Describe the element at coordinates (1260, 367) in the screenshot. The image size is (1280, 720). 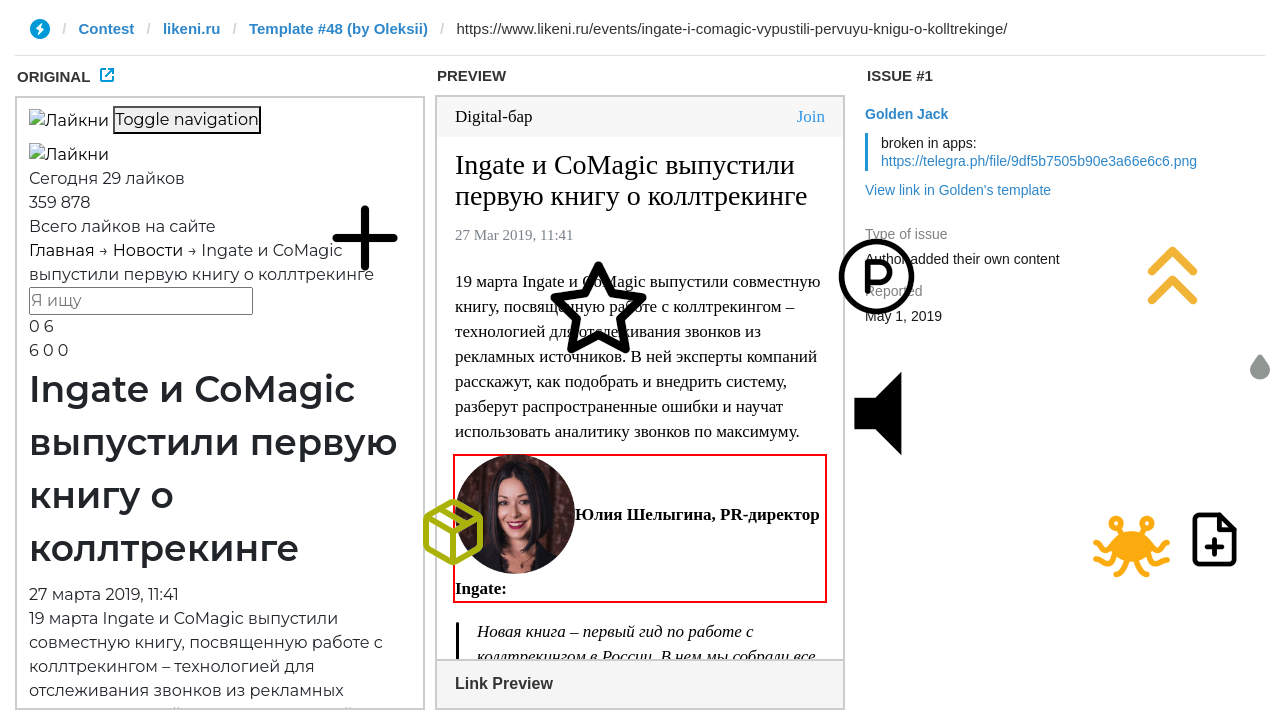
I see `adjust water or hydration settings` at that location.